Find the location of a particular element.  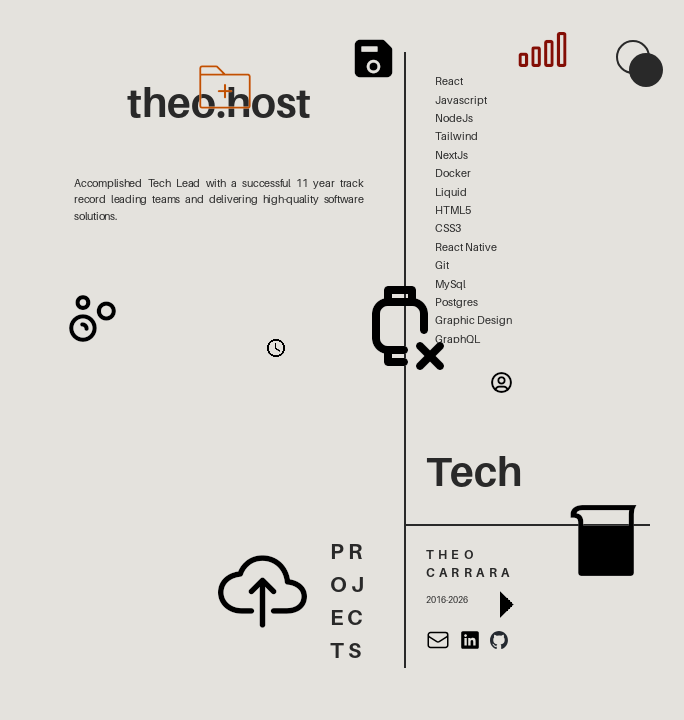

save current file or document is located at coordinates (373, 58).